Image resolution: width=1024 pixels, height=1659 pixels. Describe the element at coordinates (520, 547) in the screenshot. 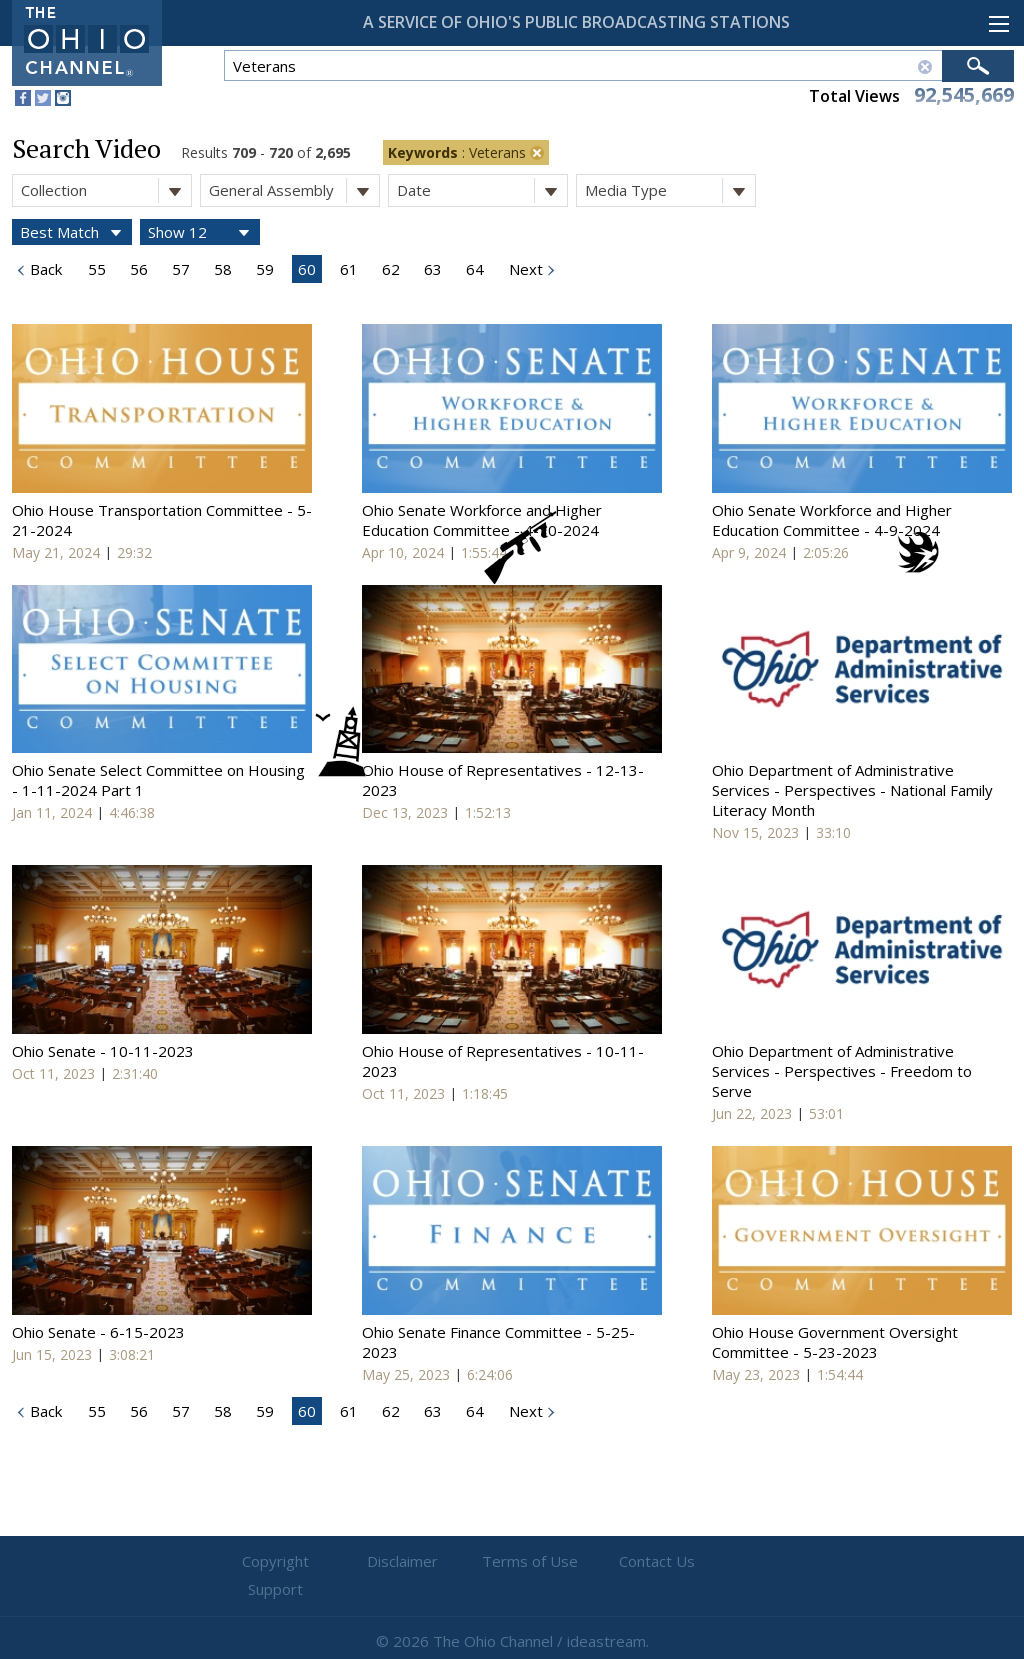

I see `select thompson submachine gun weapon` at that location.